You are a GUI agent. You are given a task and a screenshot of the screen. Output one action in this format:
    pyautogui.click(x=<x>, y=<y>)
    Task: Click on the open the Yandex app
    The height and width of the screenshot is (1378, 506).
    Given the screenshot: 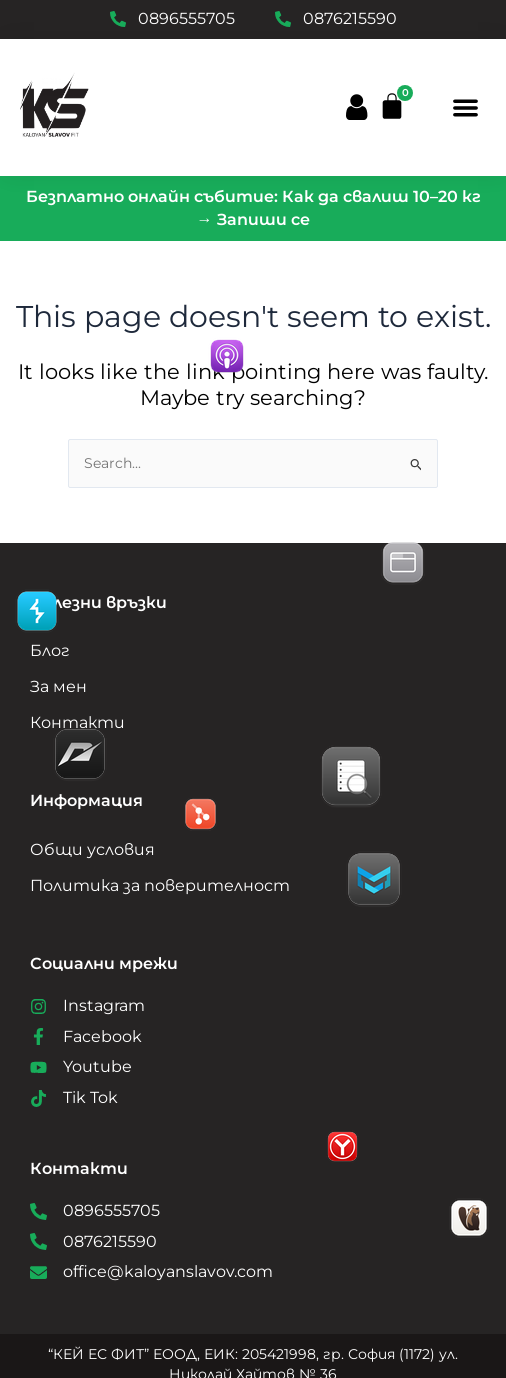 What is the action you would take?
    pyautogui.click(x=342, y=1146)
    